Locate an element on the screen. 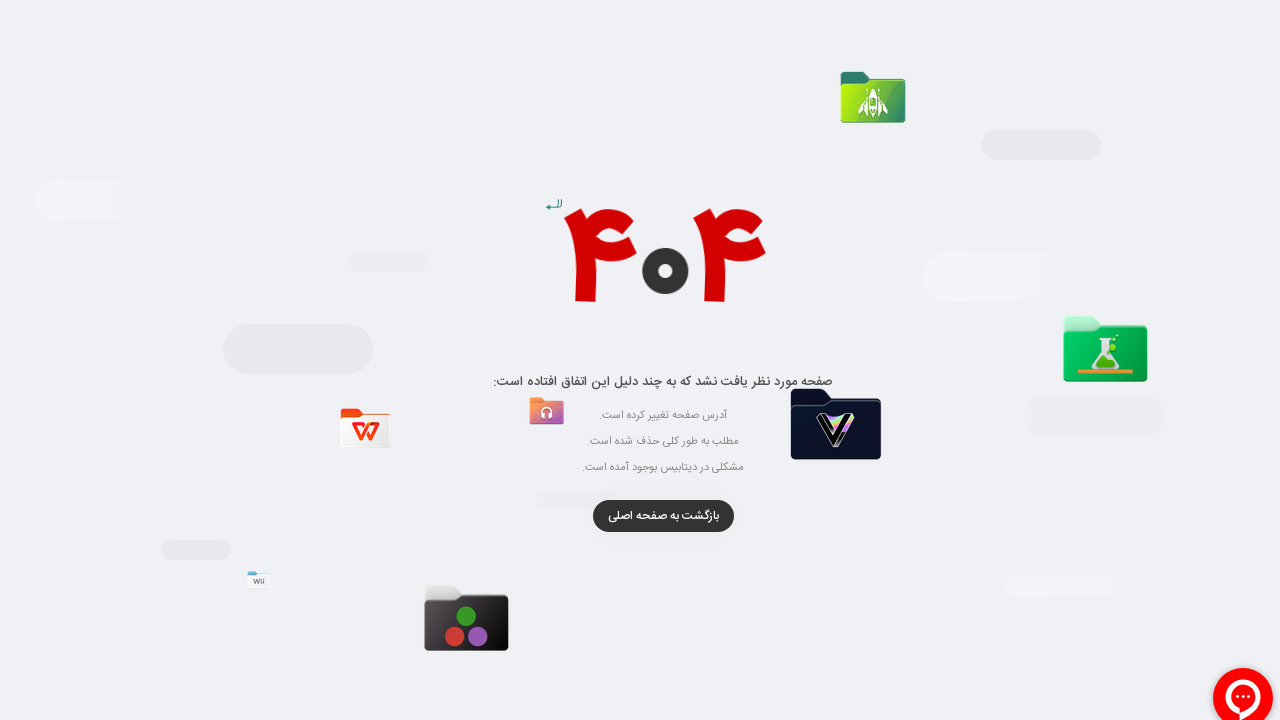 This screenshot has width=1280, height=720. open your GameJolt games folder is located at coordinates (873, 99).